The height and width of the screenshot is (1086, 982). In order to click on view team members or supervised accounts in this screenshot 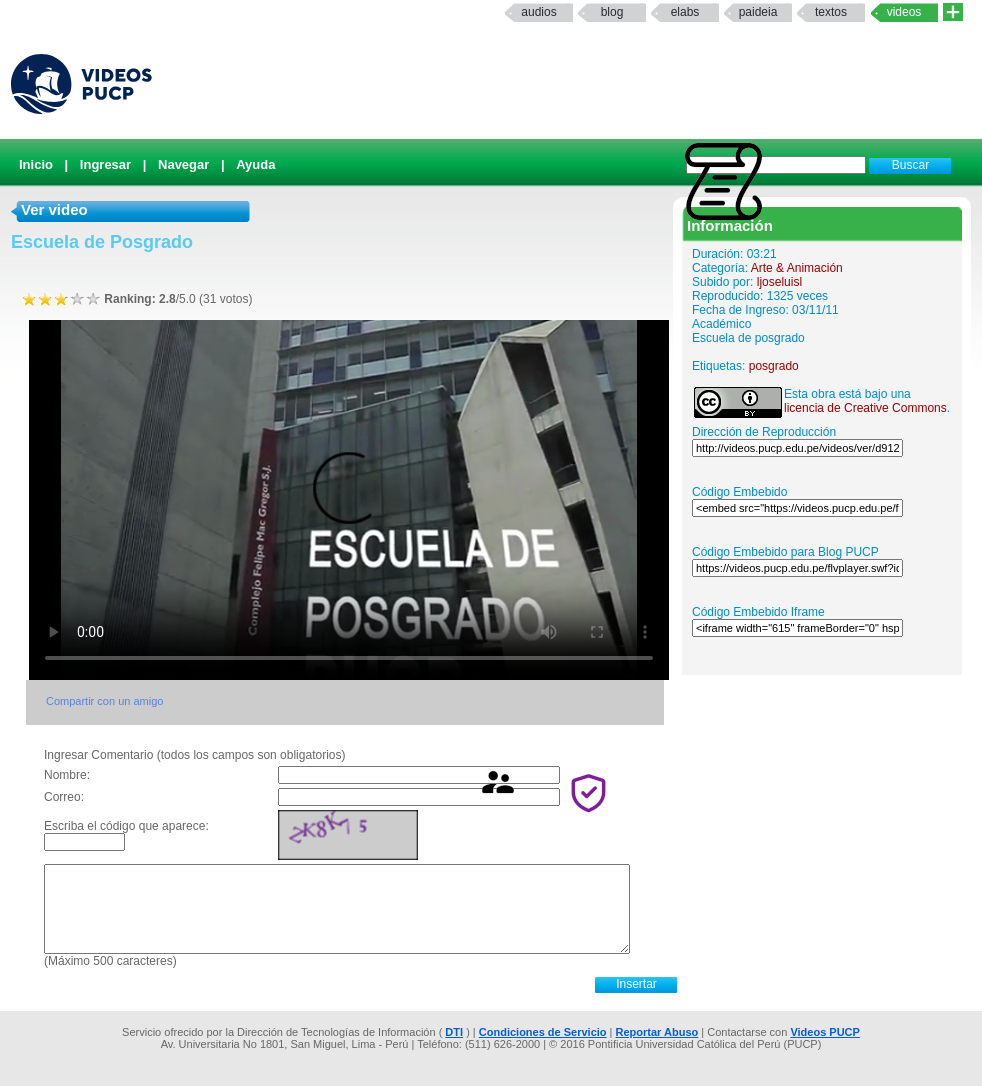, I will do `click(498, 782)`.